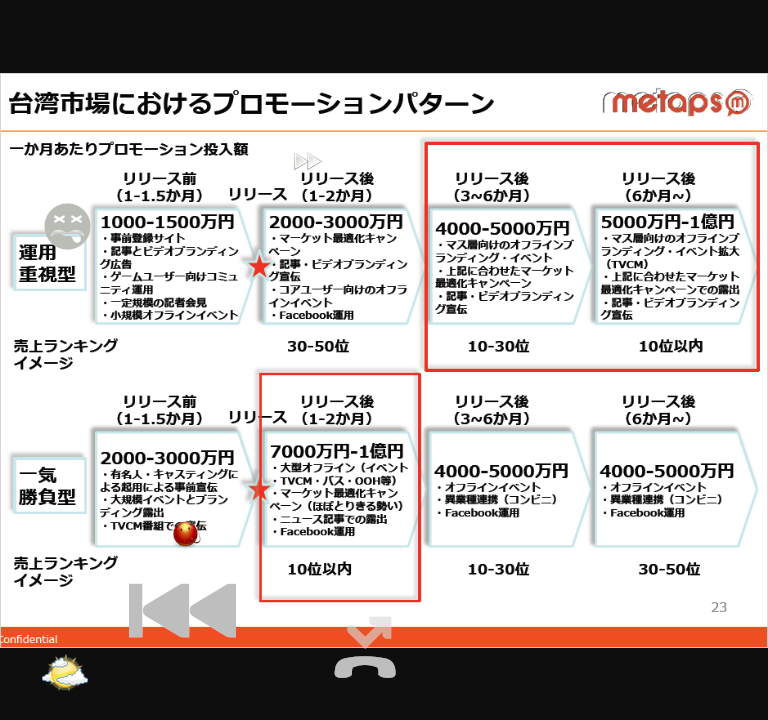 Image resolution: width=768 pixels, height=720 pixels. What do you see at coordinates (182, 610) in the screenshot?
I see `skip to the previous track` at bounding box center [182, 610].